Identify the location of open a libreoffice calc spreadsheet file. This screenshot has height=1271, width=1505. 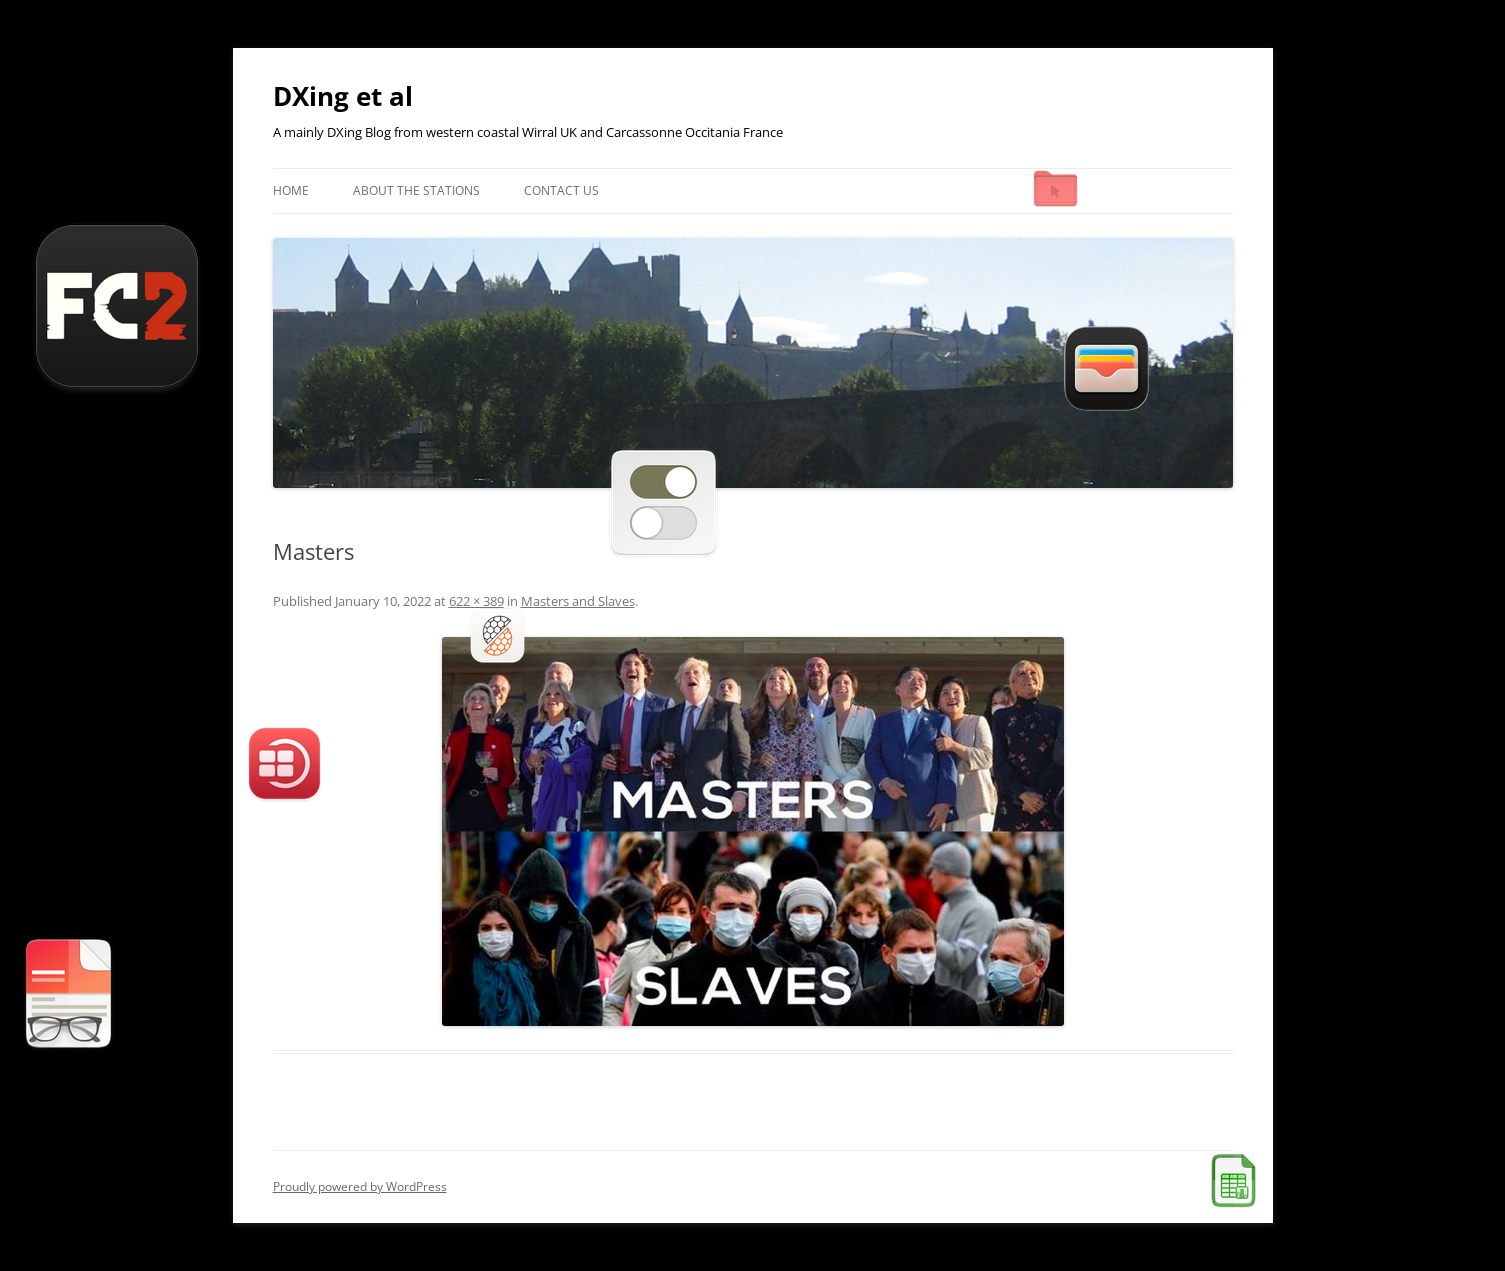
(1233, 1180).